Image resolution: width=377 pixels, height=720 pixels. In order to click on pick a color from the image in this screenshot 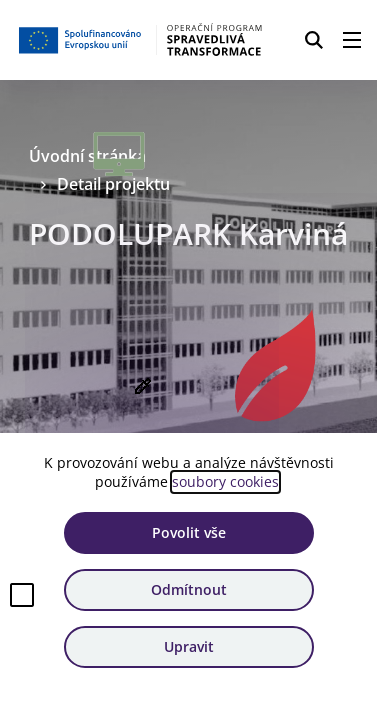, I will do `click(143, 386)`.